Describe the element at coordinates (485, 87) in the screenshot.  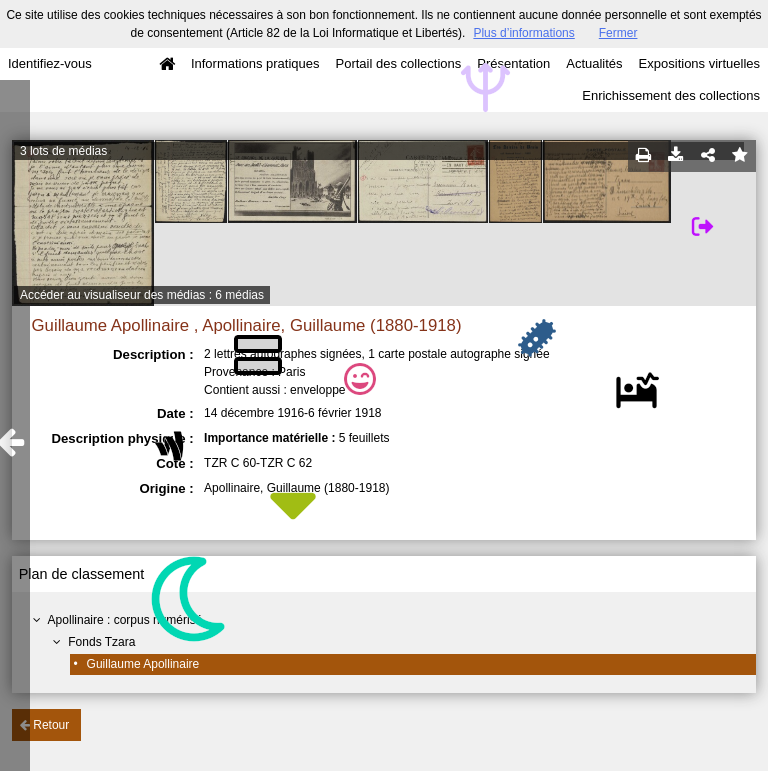
I see `neptune or poseidon symbol in astrology or mythology app` at that location.